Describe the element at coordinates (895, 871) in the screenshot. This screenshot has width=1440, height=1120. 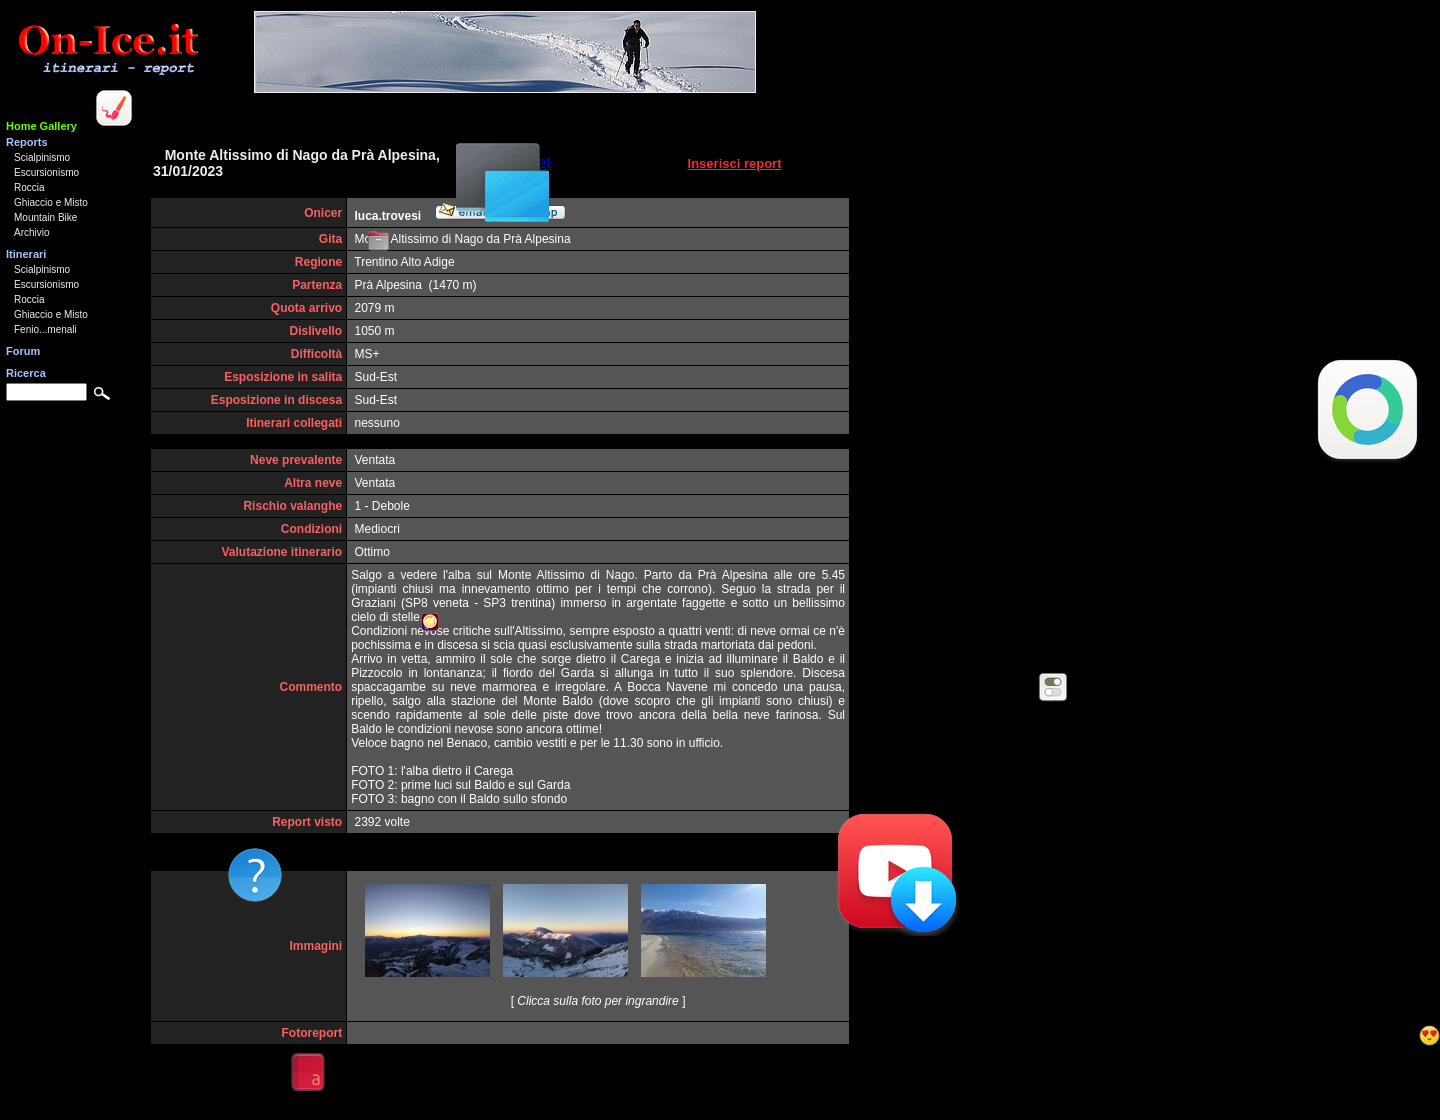
I see `download videos from youtube` at that location.